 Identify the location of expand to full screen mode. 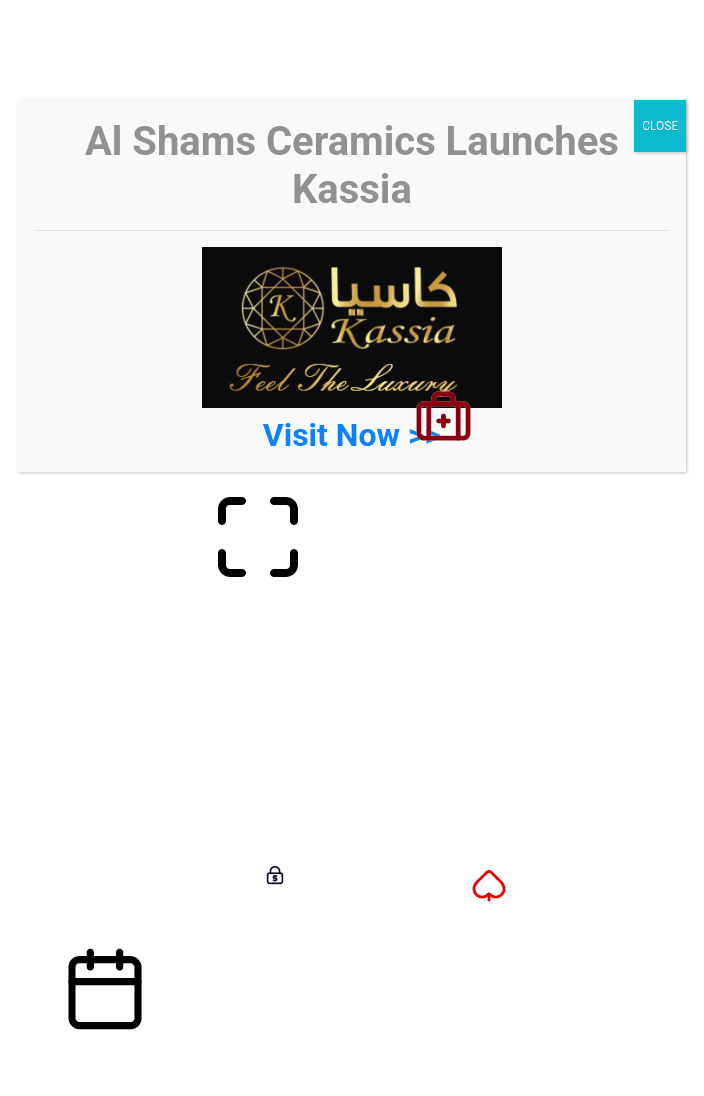
(258, 537).